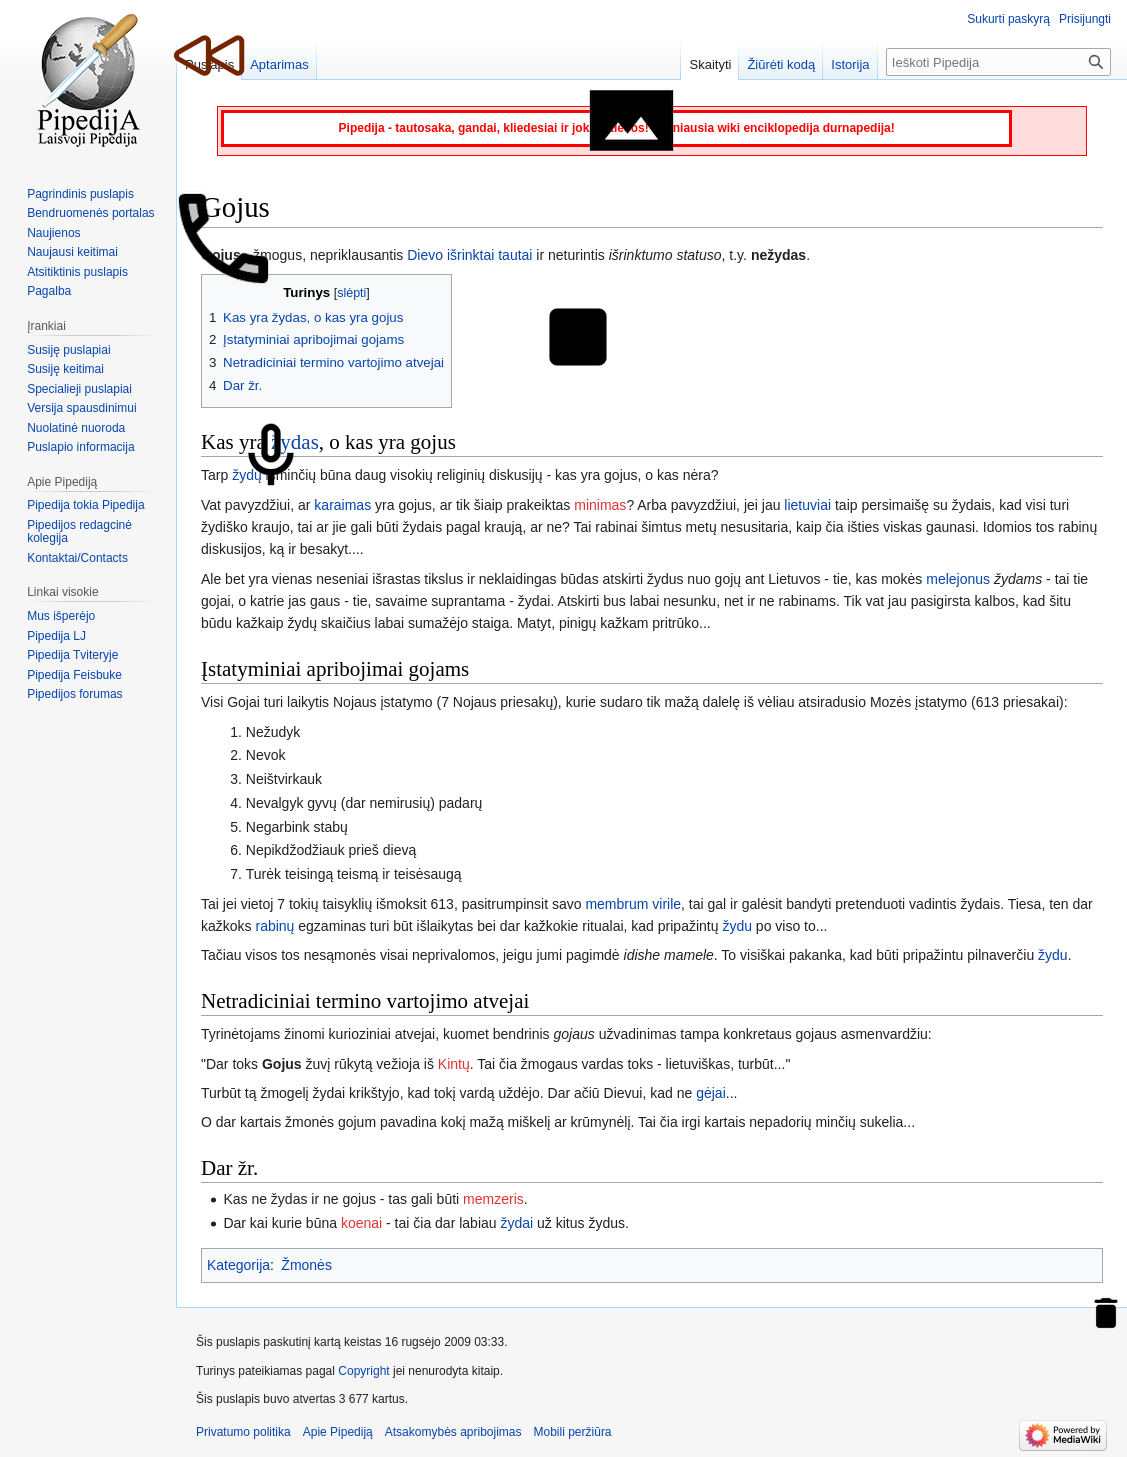 Image resolution: width=1127 pixels, height=1457 pixels. What do you see at coordinates (271, 456) in the screenshot?
I see `tap to start voice input` at bounding box center [271, 456].